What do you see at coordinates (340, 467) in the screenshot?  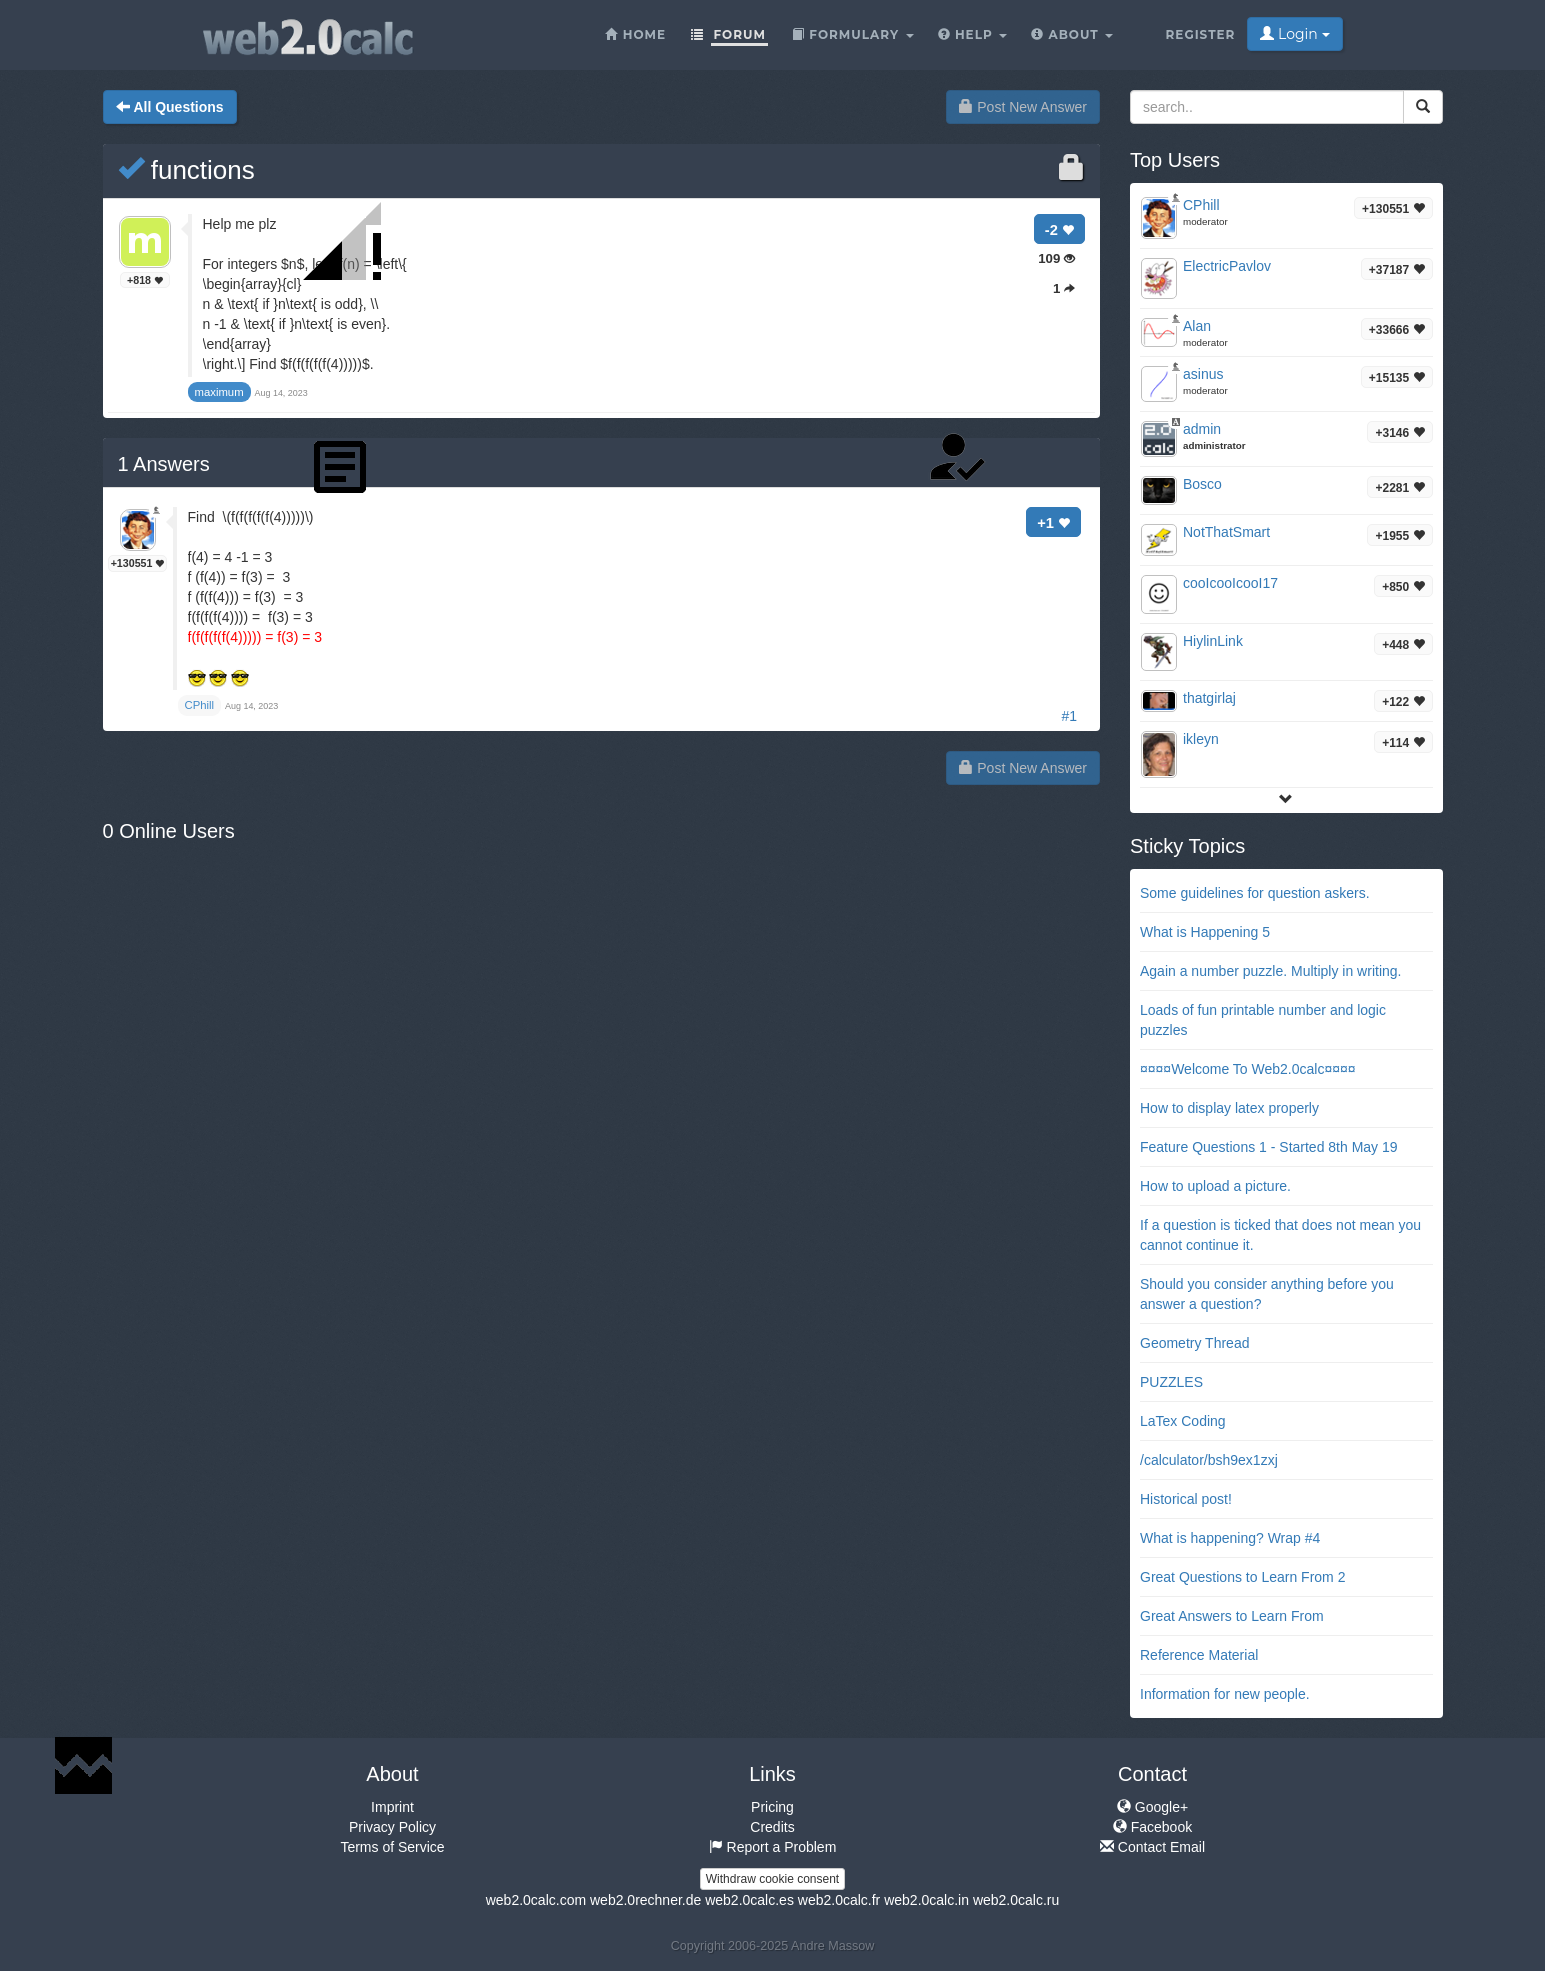 I see `view article or document` at bounding box center [340, 467].